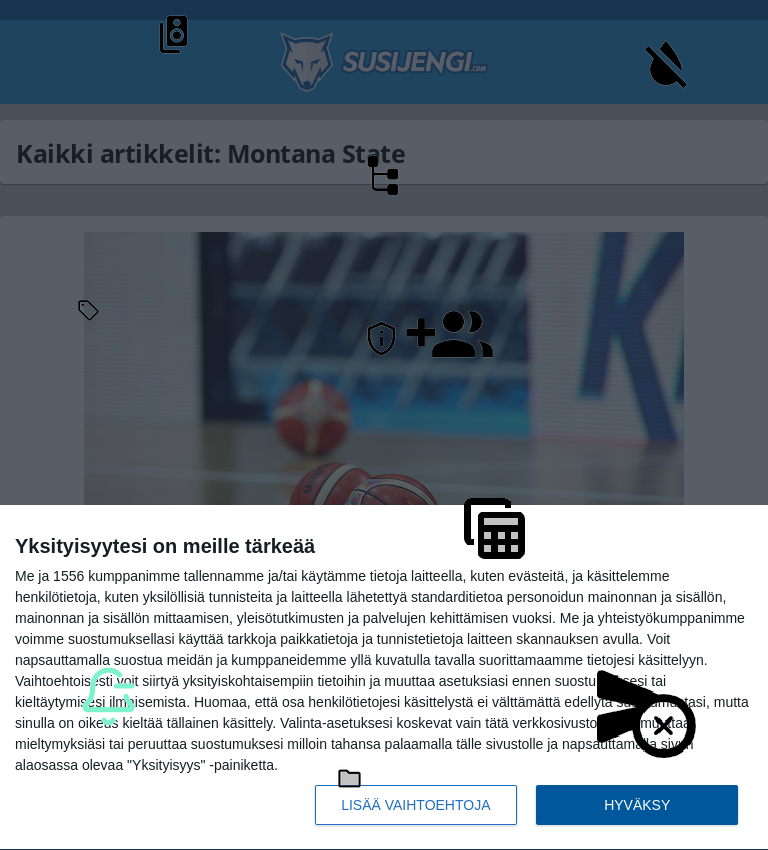  Describe the element at coordinates (381, 175) in the screenshot. I see `view hierarchical folder structure` at that location.